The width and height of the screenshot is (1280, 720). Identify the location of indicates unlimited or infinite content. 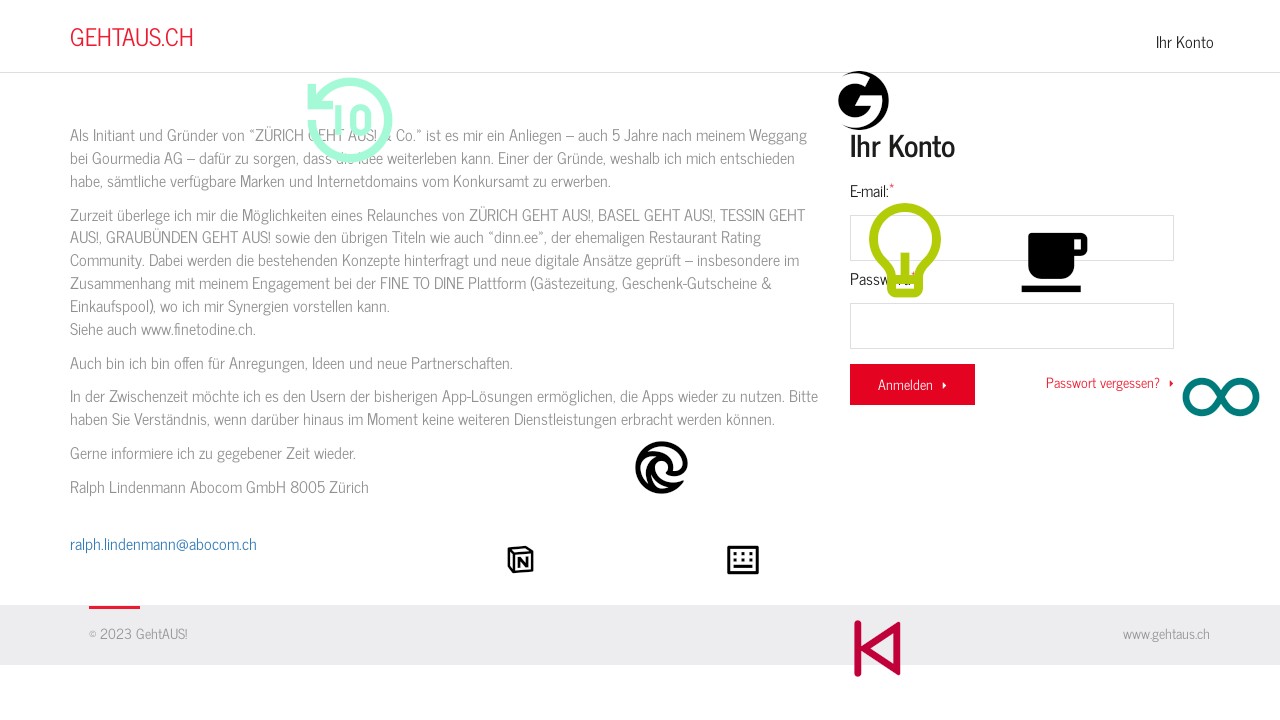
(1221, 397).